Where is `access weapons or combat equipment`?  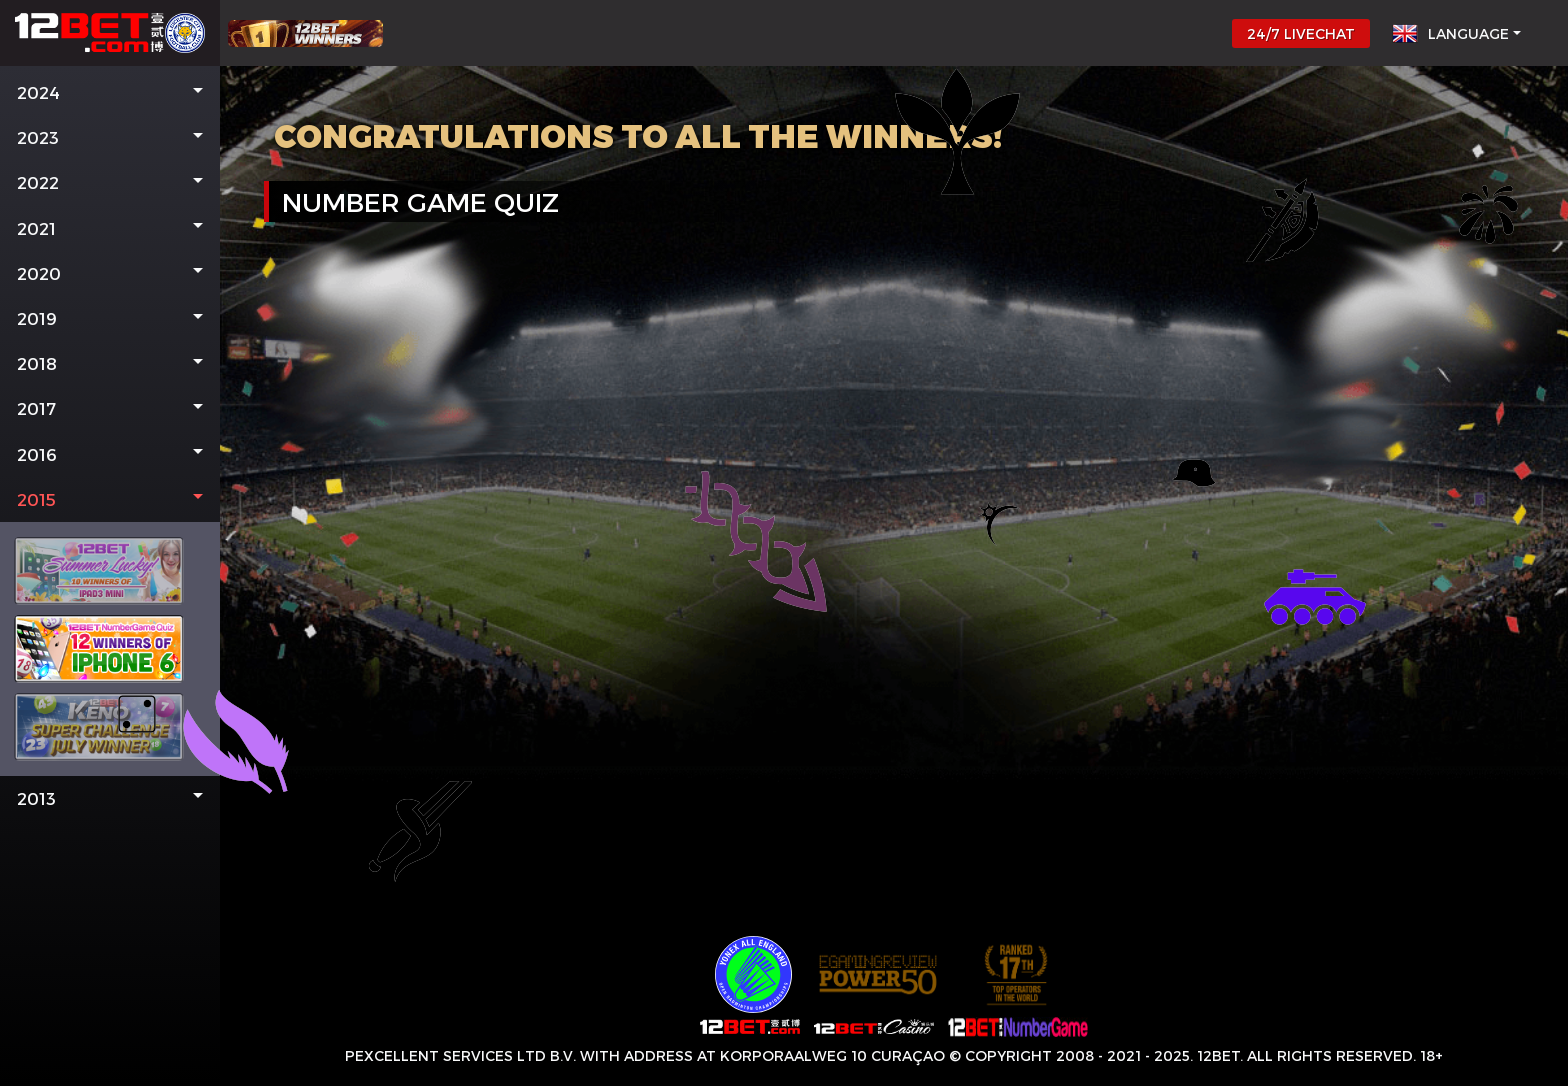 access weapons or combat equipment is located at coordinates (420, 832).